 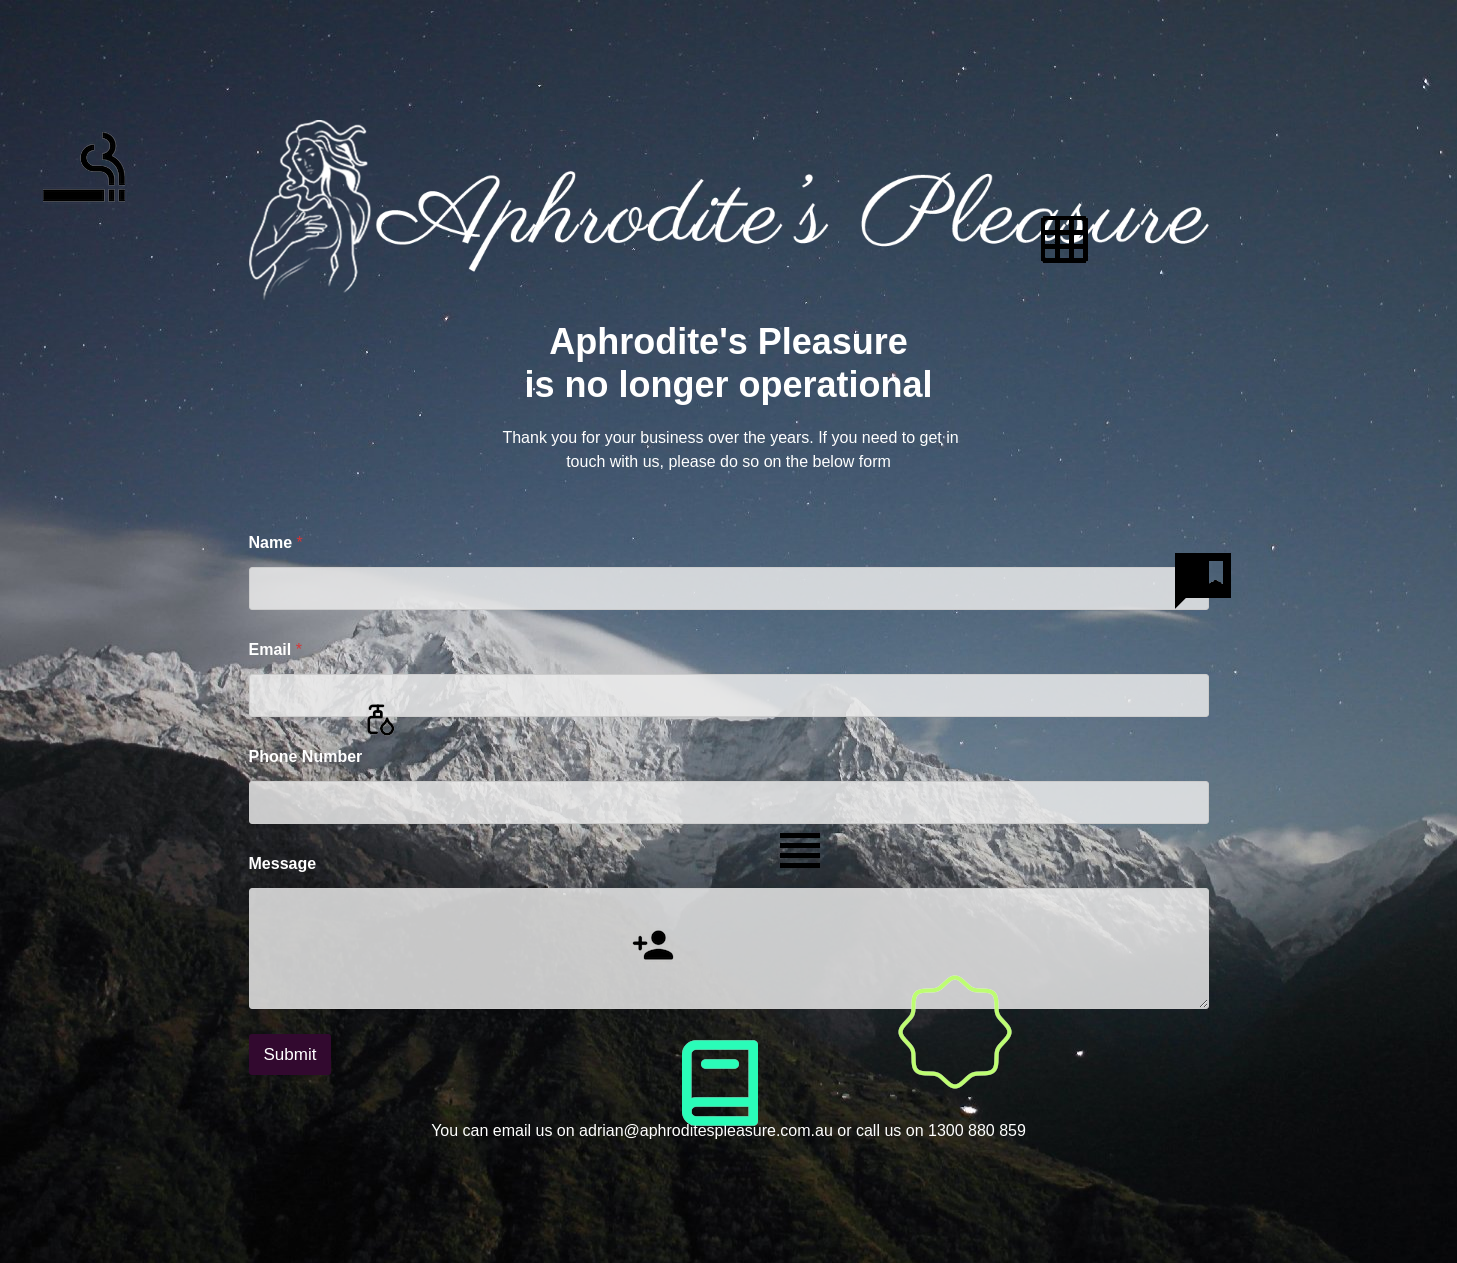 What do you see at coordinates (653, 945) in the screenshot?
I see `add a new contact` at bounding box center [653, 945].